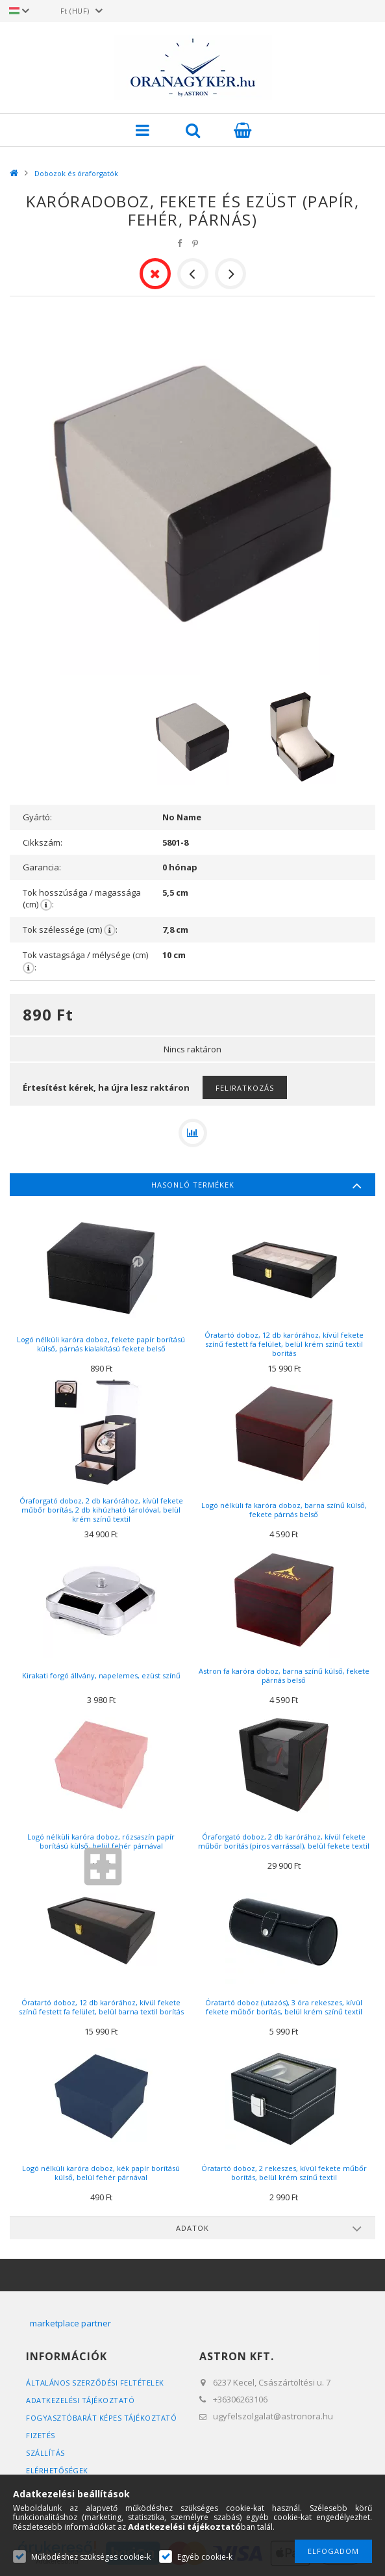 This screenshot has width=385, height=2576. I want to click on open web browser, so click(138, 1261).